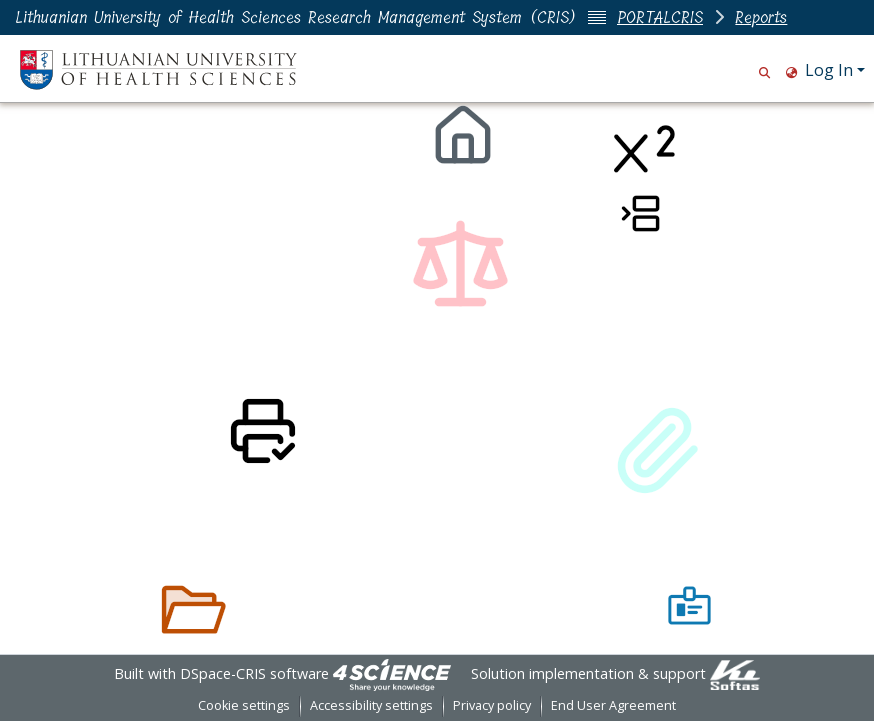  I want to click on access legal or terms of service settings, so click(460, 263).